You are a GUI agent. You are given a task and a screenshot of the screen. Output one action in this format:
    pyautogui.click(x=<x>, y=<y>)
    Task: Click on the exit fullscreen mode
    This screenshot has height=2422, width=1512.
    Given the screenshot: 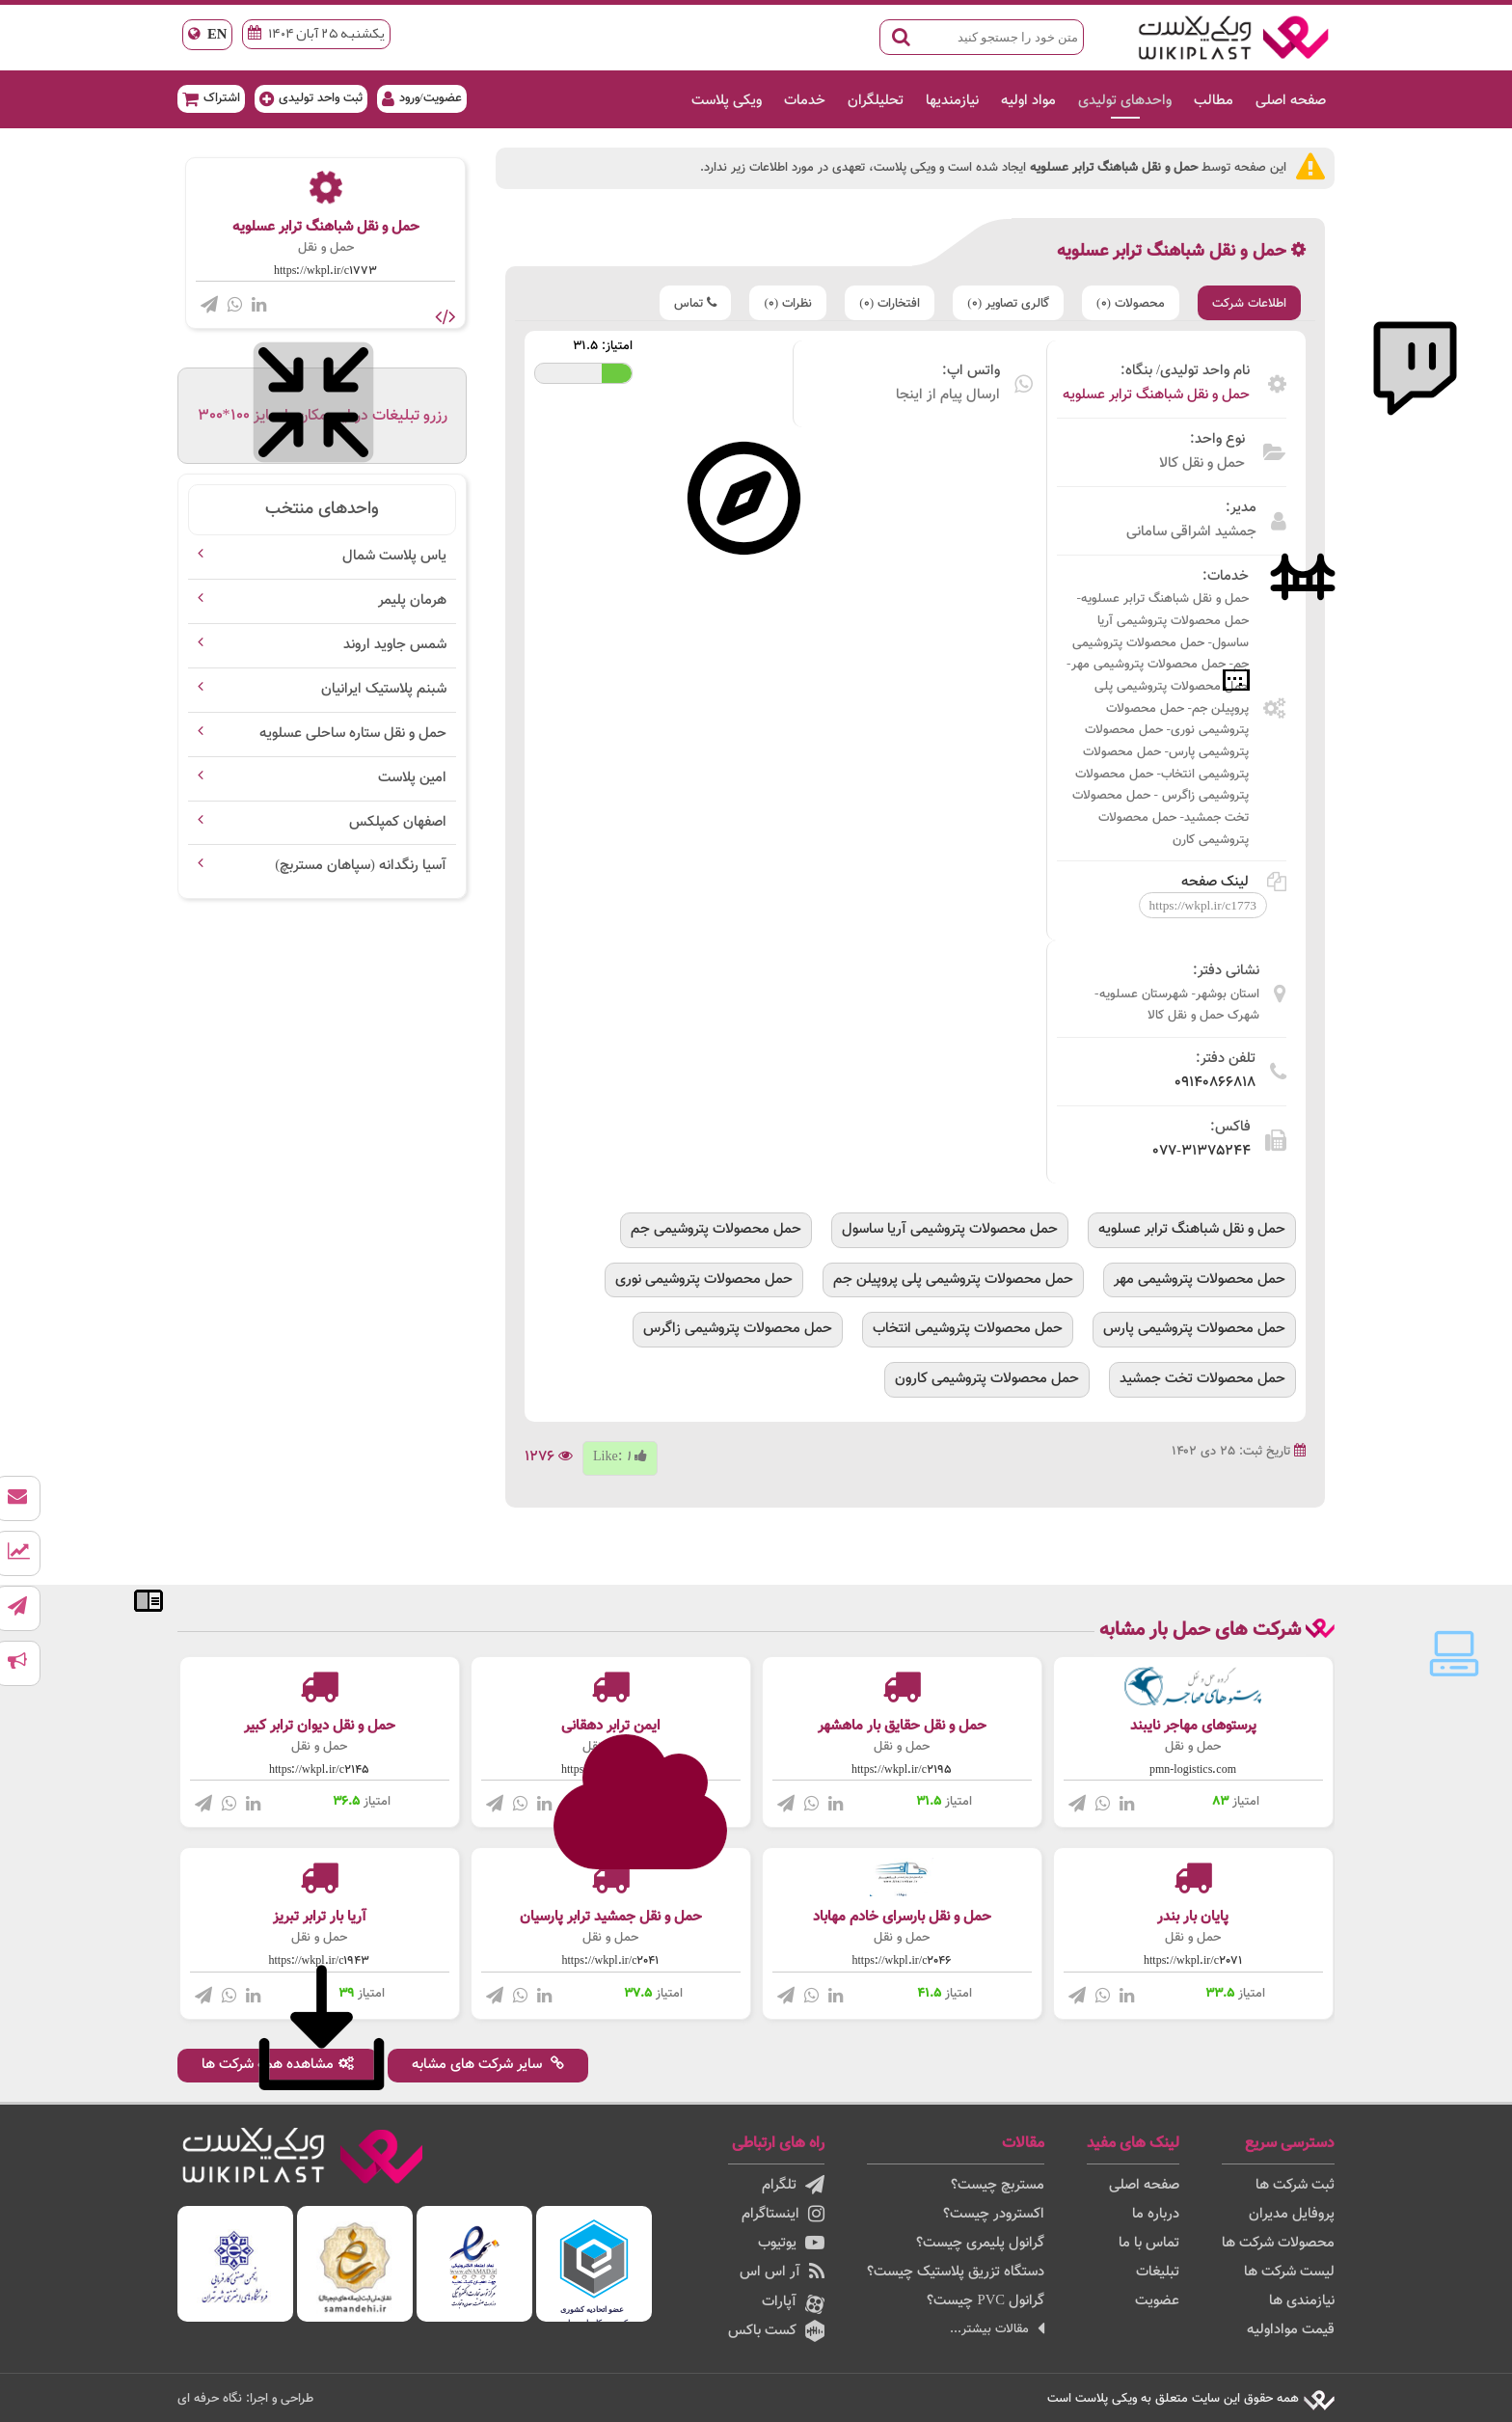 What is the action you would take?
    pyautogui.click(x=313, y=402)
    